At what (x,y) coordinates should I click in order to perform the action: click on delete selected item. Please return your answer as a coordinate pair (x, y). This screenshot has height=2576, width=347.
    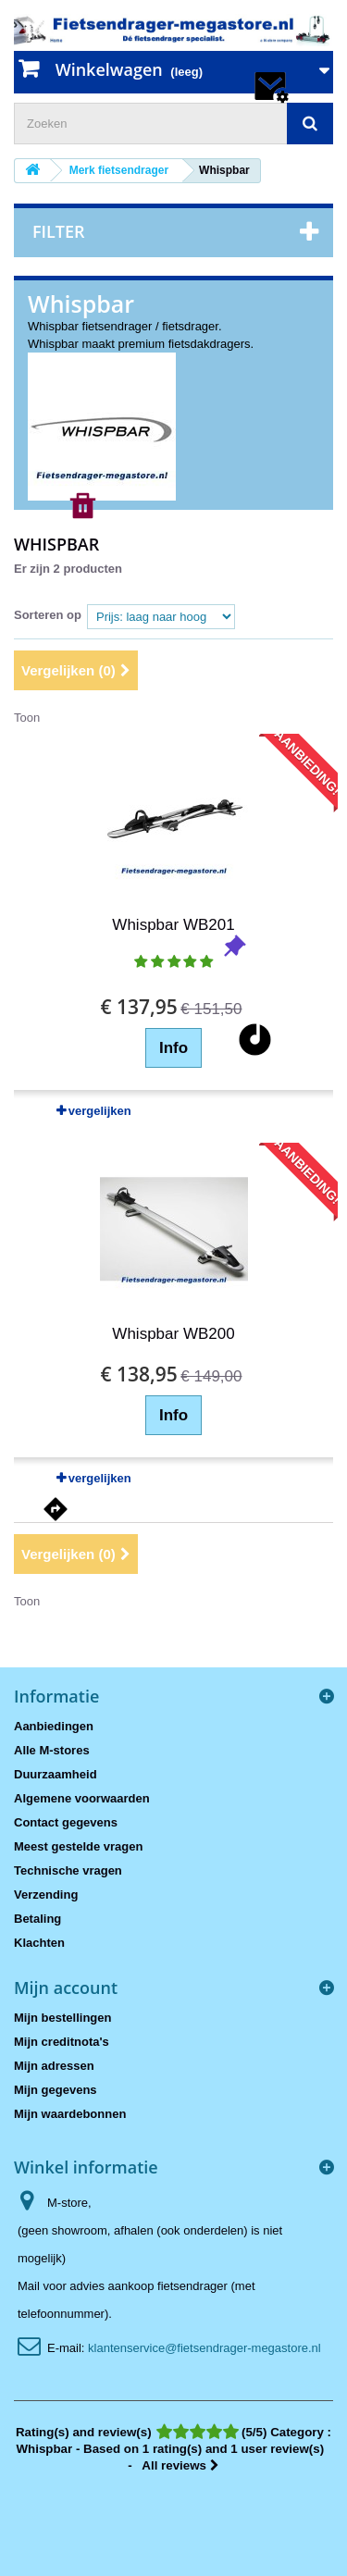
    Looking at the image, I should click on (82, 505).